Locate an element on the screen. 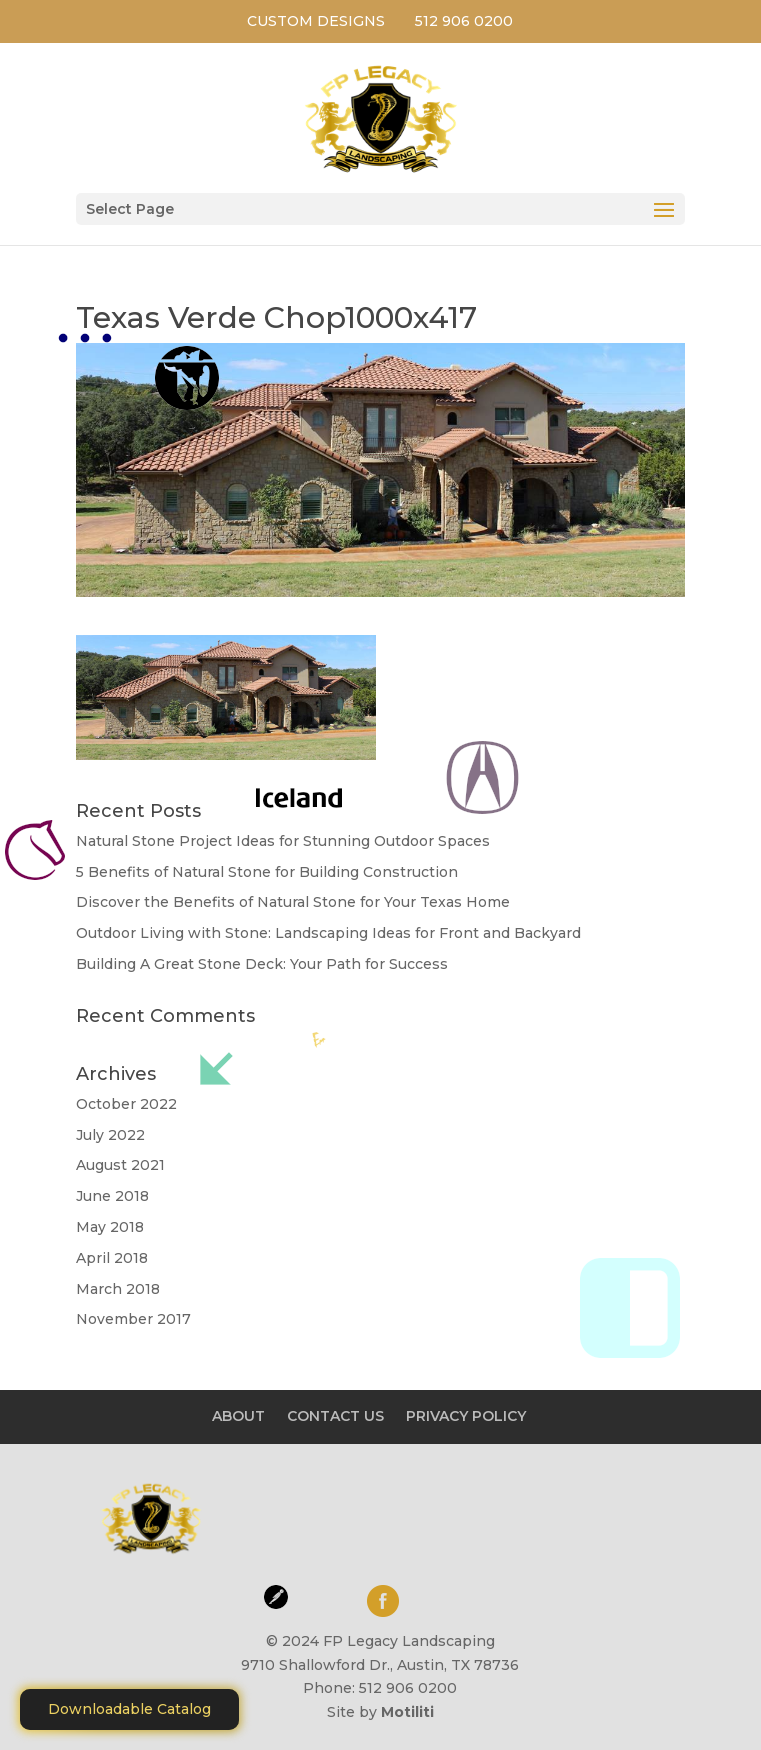  open postman API development tool is located at coordinates (276, 1597).